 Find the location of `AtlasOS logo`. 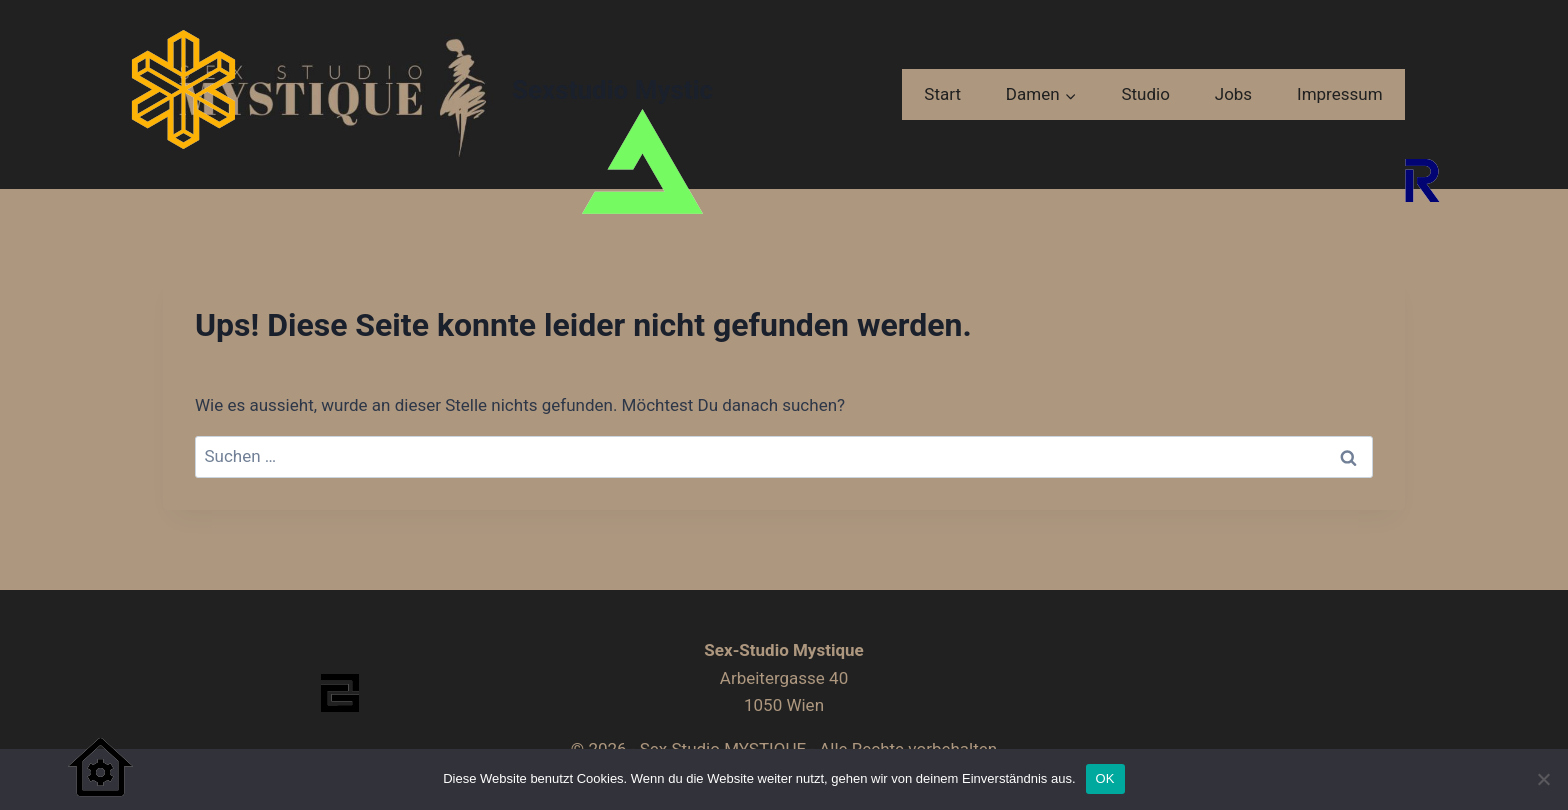

AtlasOS logo is located at coordinates (642, 161).